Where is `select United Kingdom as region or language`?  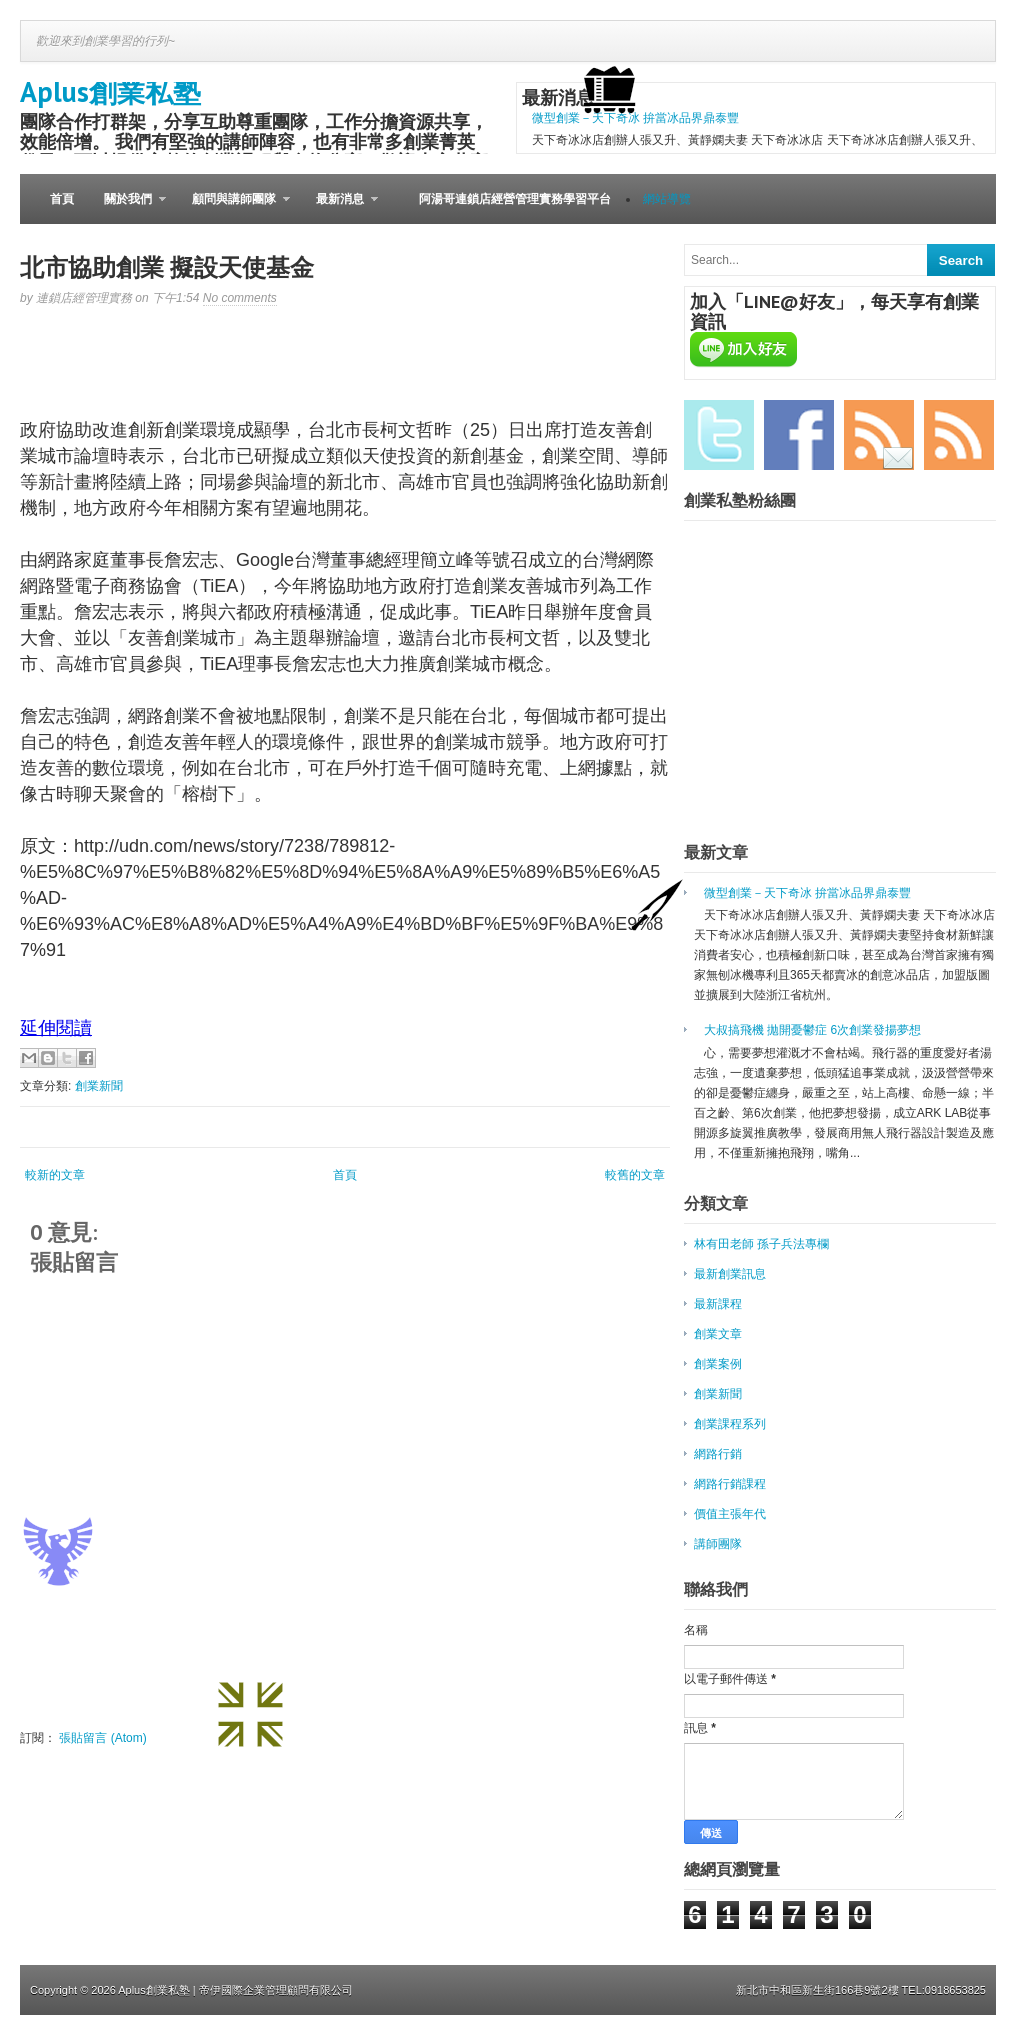 select United Kingdom as region or language is located at coordinates (250, 1714).